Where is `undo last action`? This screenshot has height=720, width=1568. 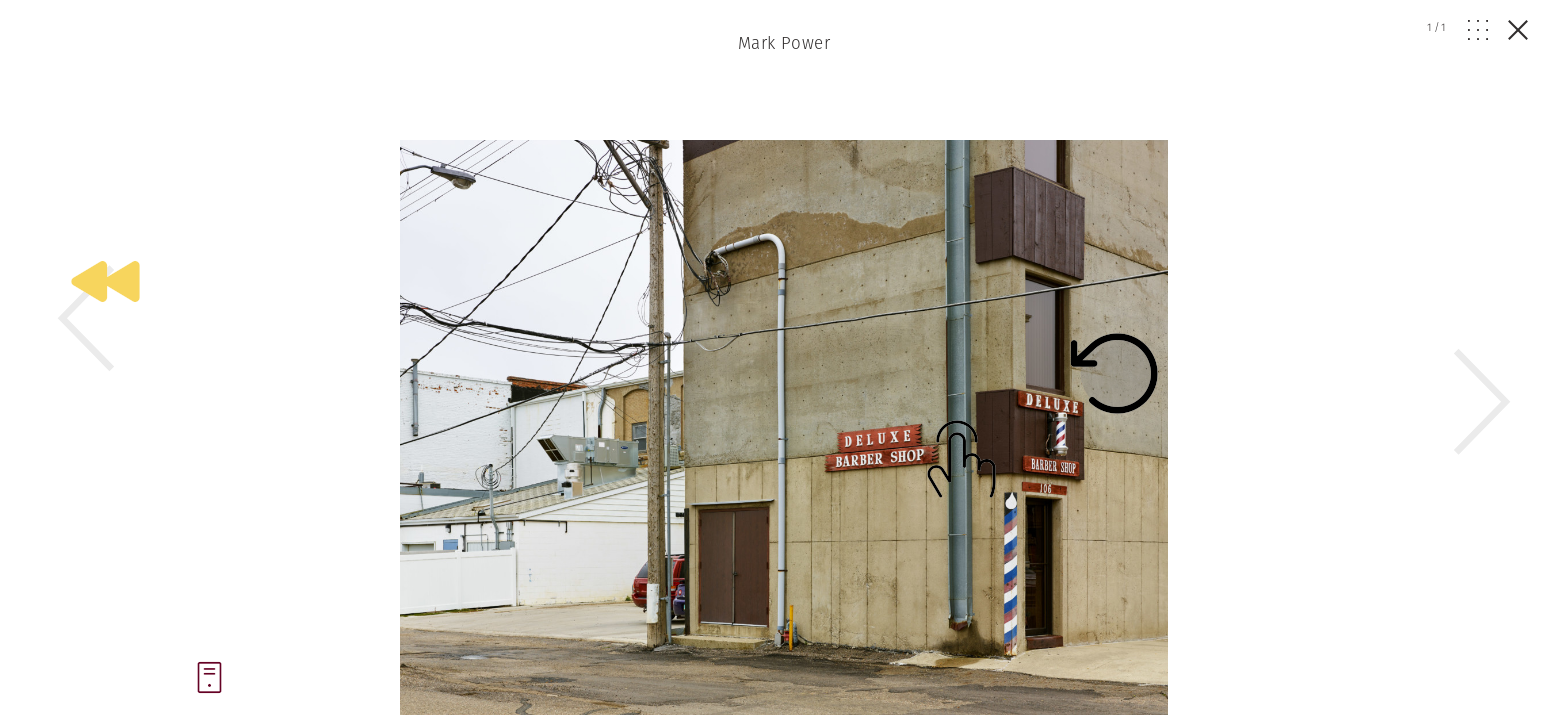 undo last action is located at coordinates (1117, 373).